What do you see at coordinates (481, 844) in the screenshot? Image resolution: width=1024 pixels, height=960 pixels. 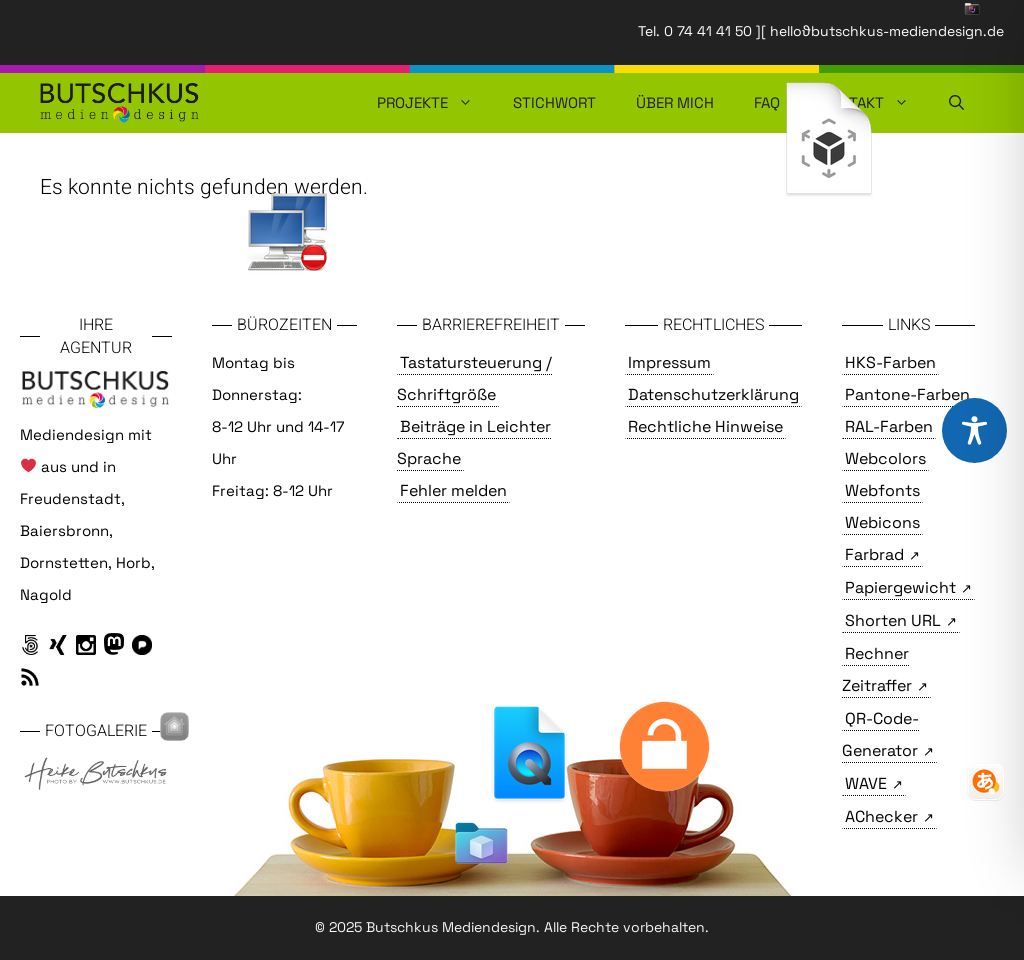 I see `open the 3D objects folder` at bounding box center [481, 844].